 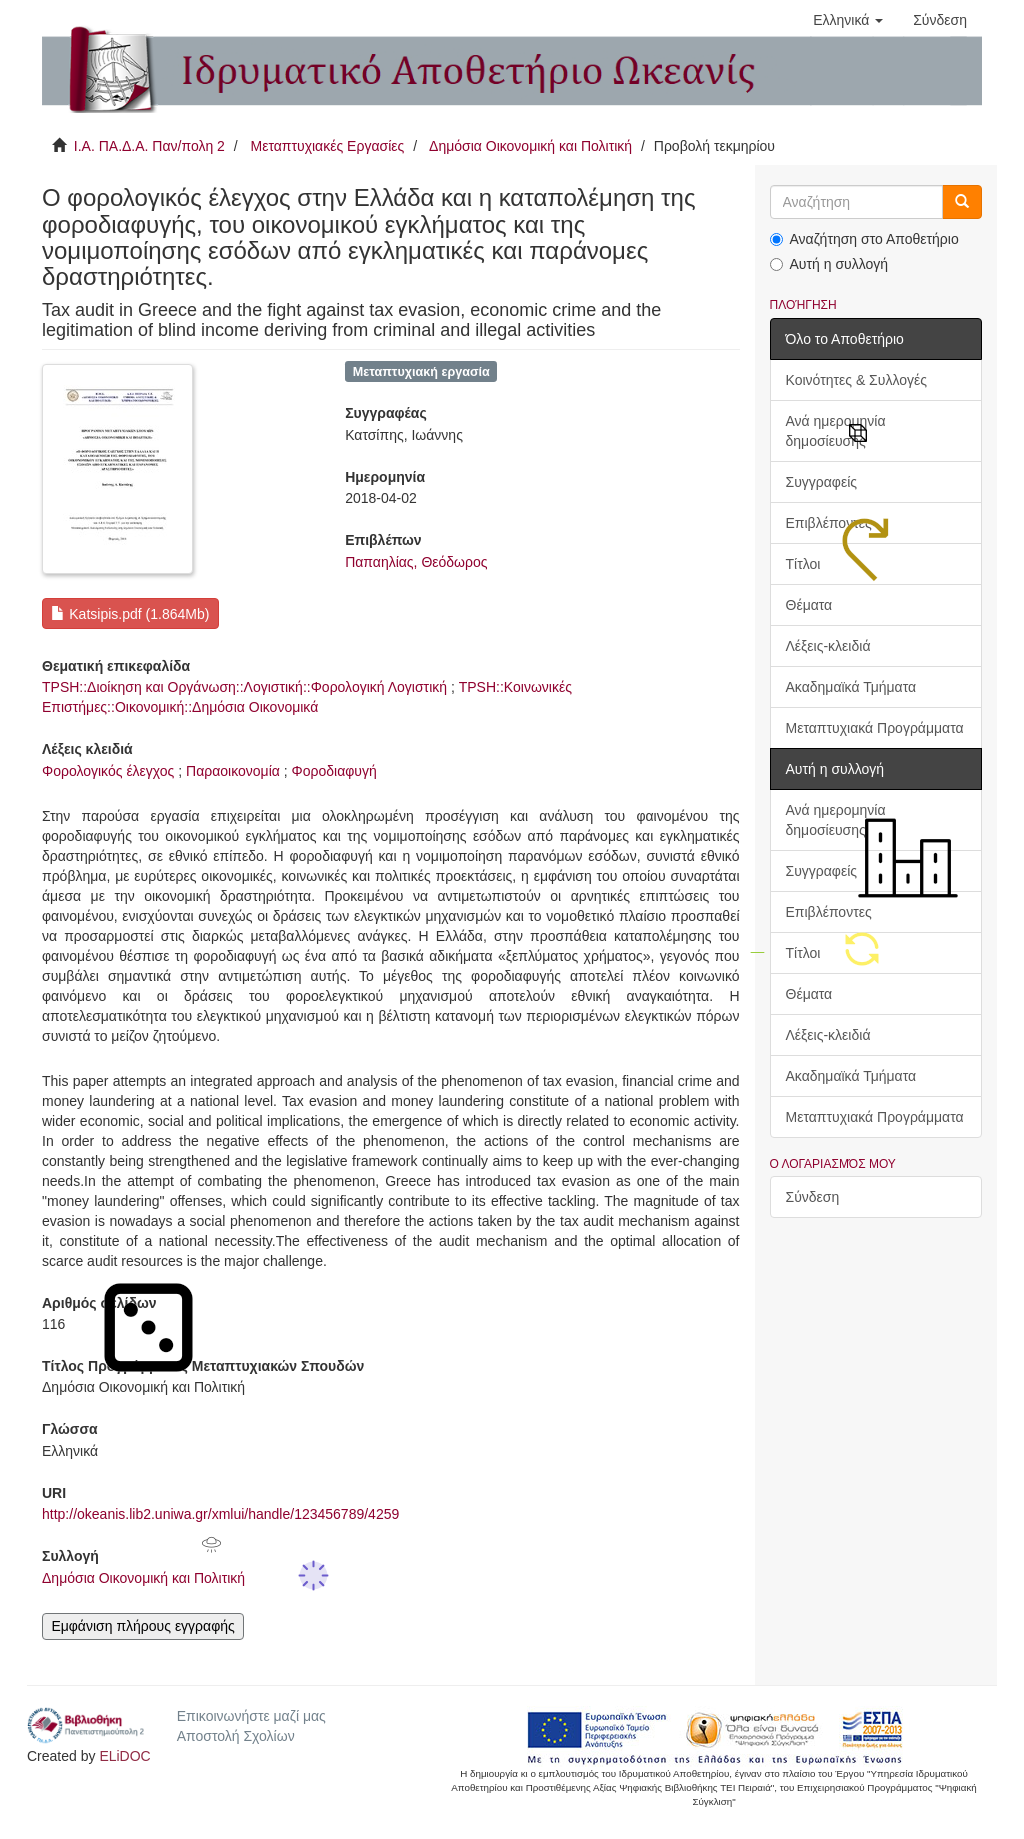 What do you see at coordinates (313, 1575) in the screenshot?
I see `indicates content is loading` at bounding box center [313, 1575].